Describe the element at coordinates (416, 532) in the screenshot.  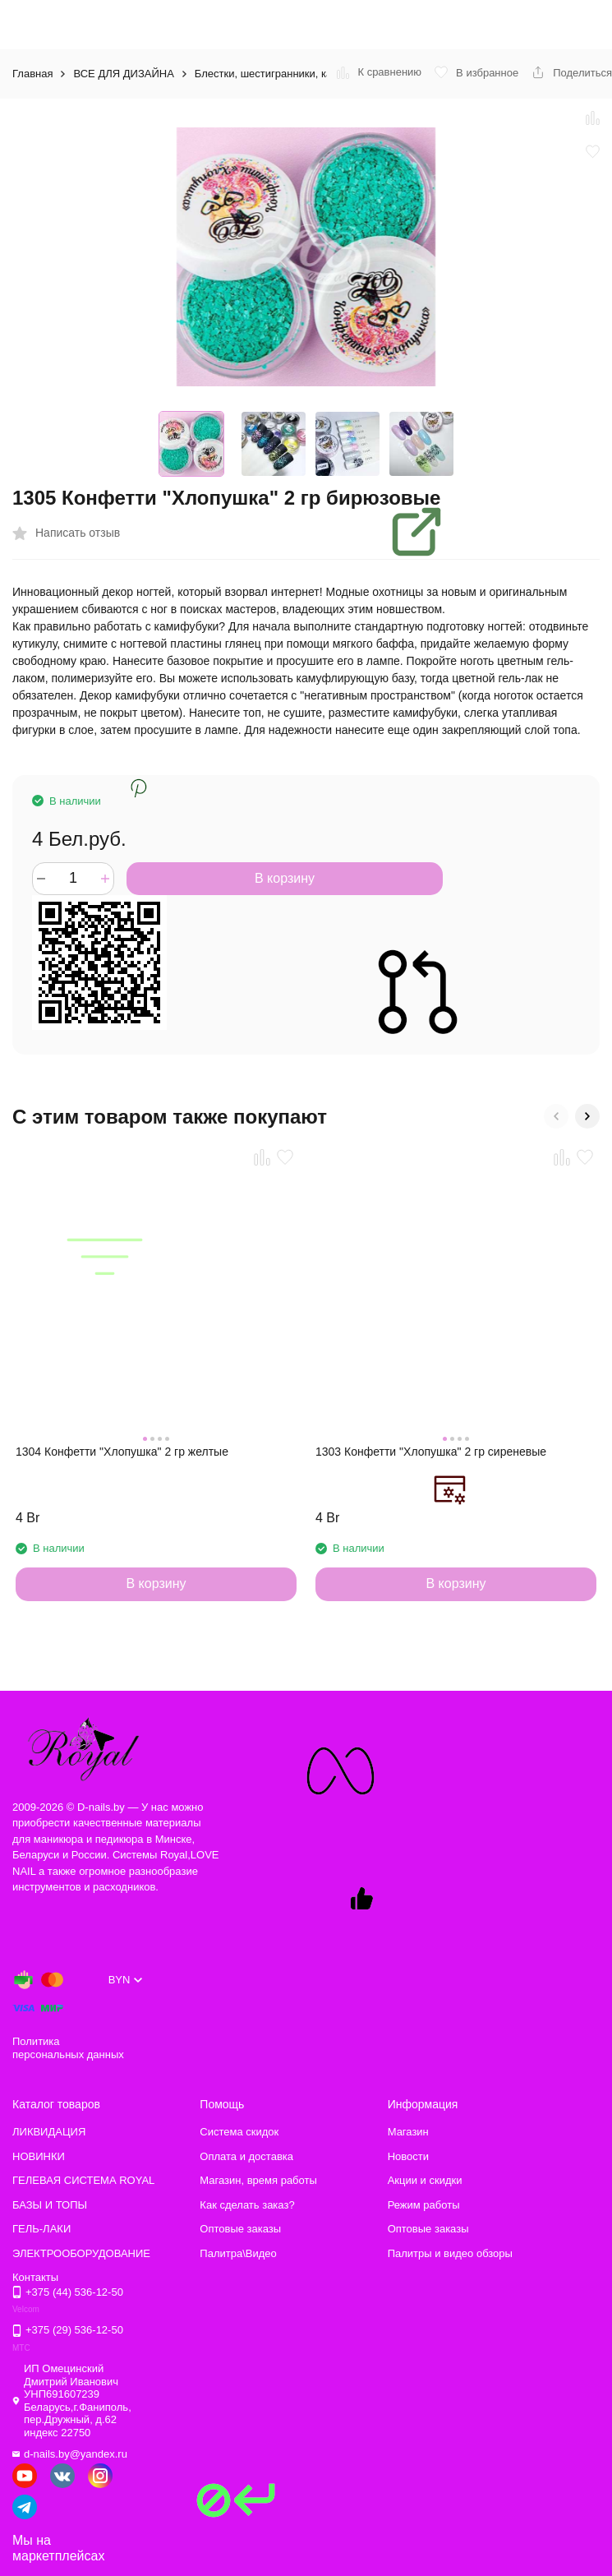
I see `open link in a new tab or window` at that location.